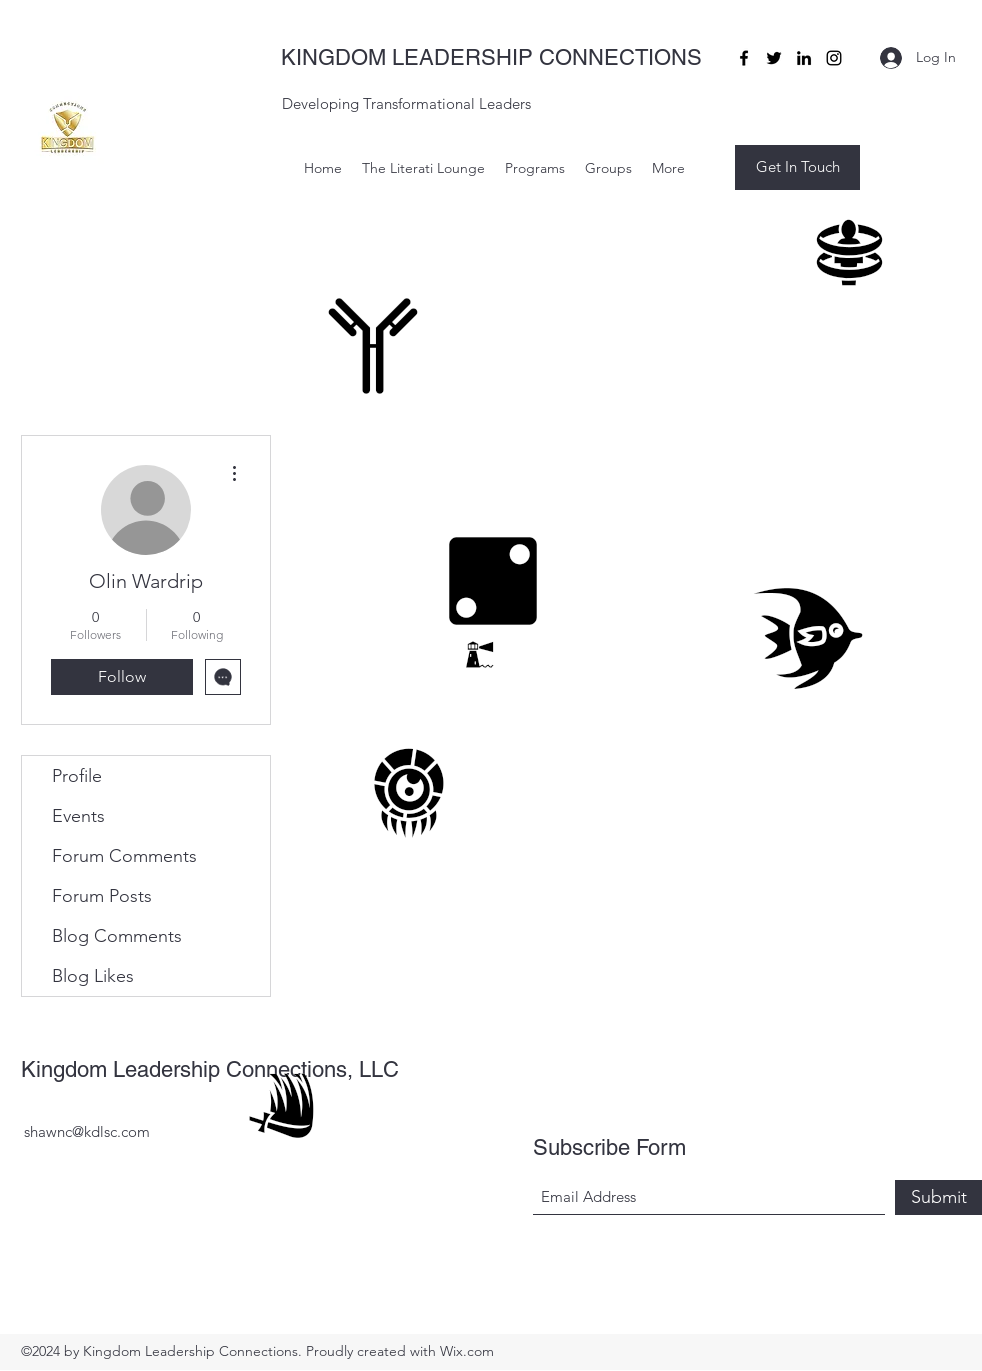  What do you see at coordinates (480, 654) in the screenshot?
I see `navigate to coastal or maritime features` at bounding box center [480, 654].